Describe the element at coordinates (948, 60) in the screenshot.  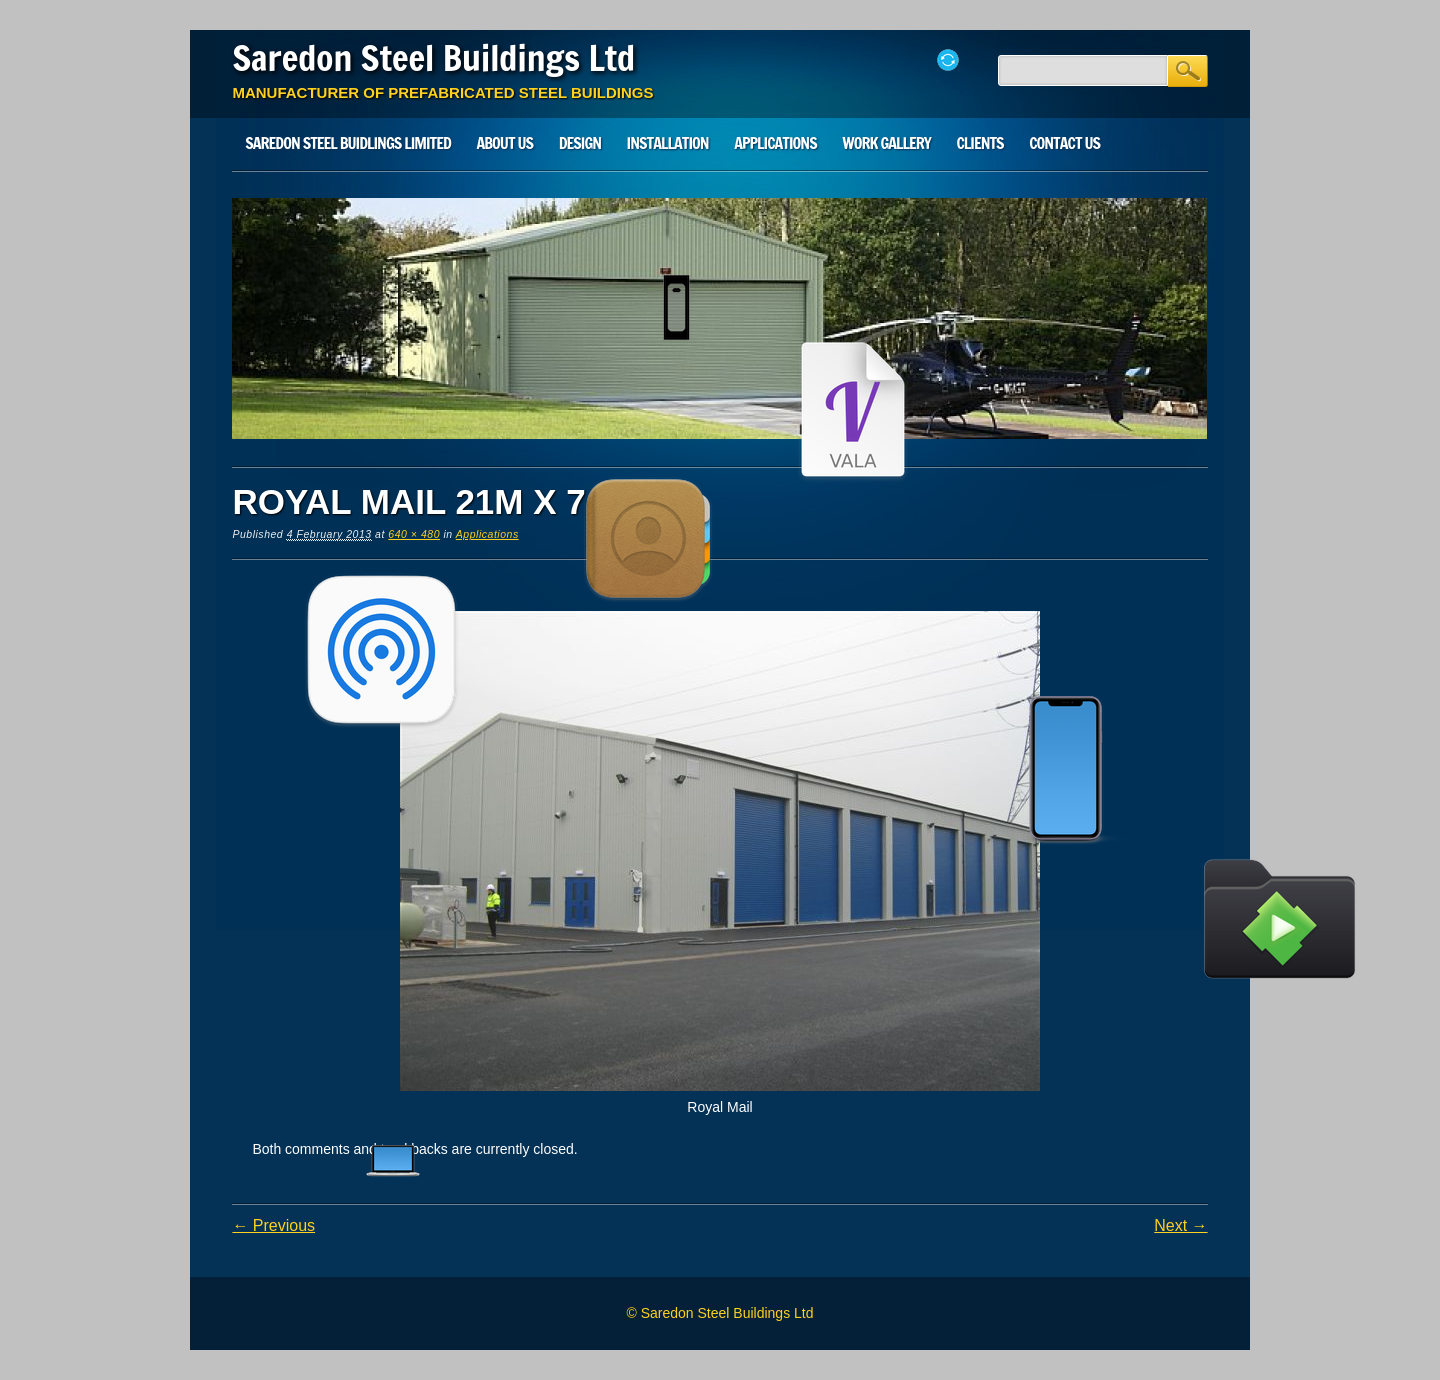
I see `indicates file is syncing with shared folder` at that location.